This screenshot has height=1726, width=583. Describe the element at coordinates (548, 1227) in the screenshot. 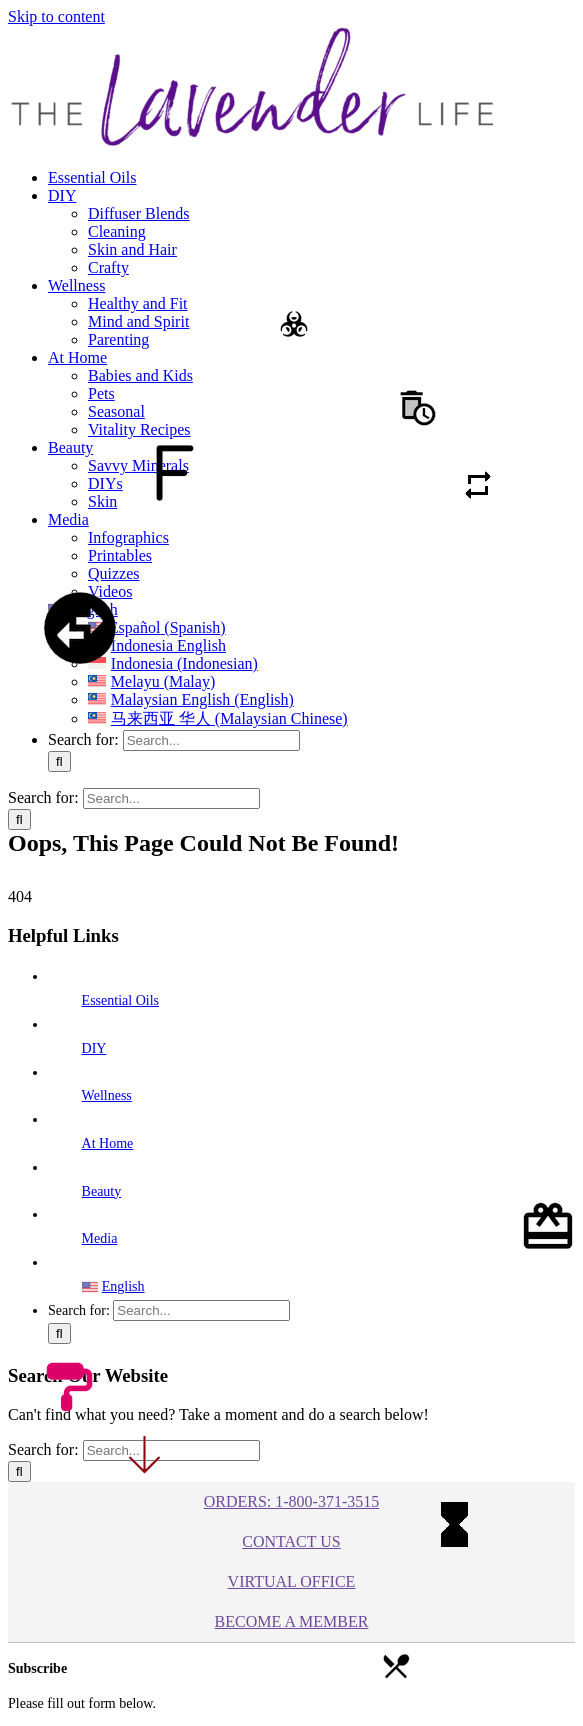

I see `view gift card balance` at that location.